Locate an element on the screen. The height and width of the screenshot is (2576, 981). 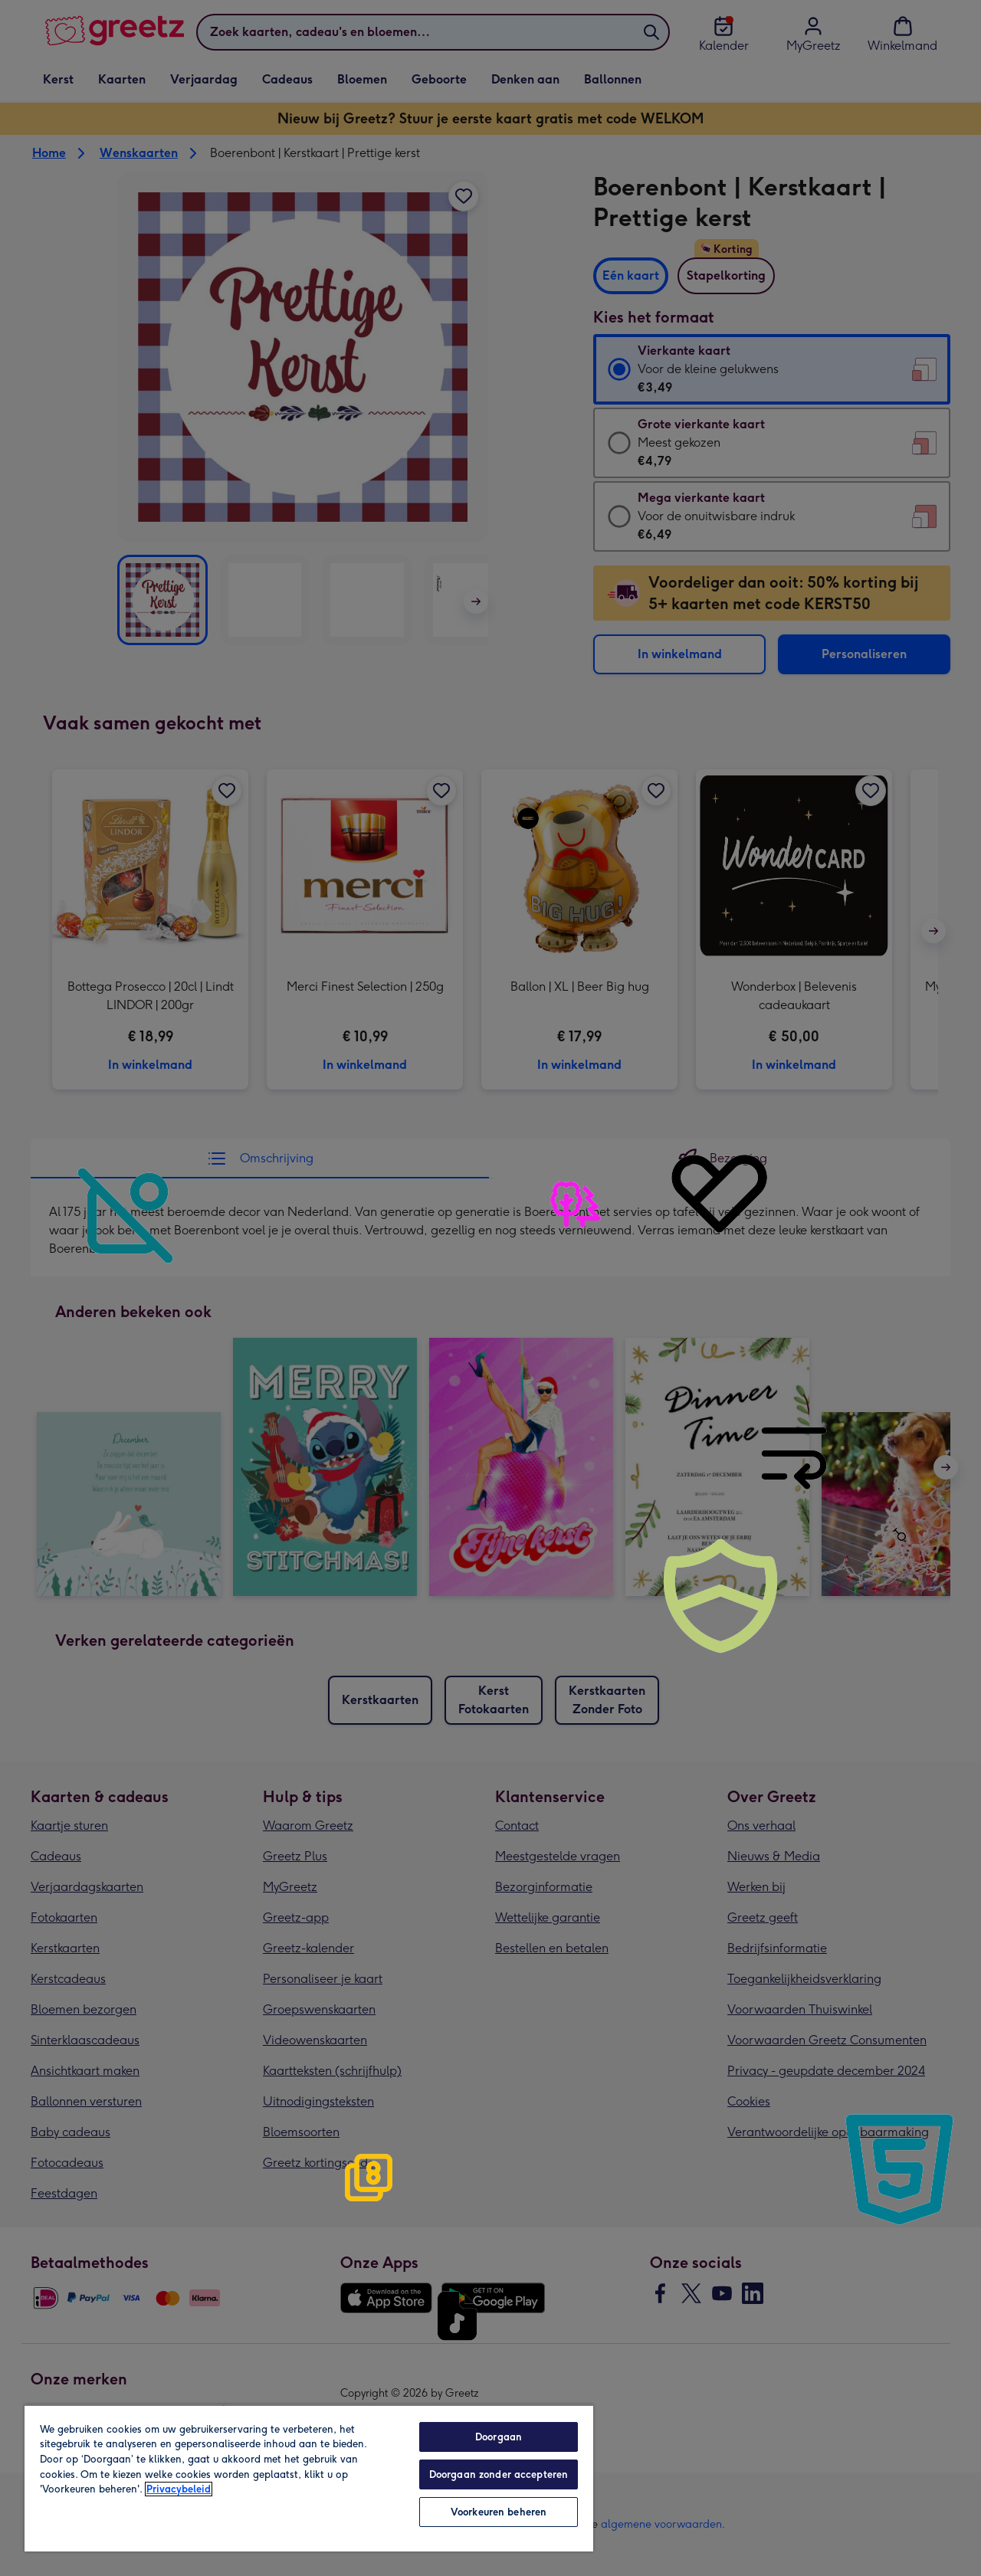
do not disturb mode is enabled is located at coordinates (528, 818).